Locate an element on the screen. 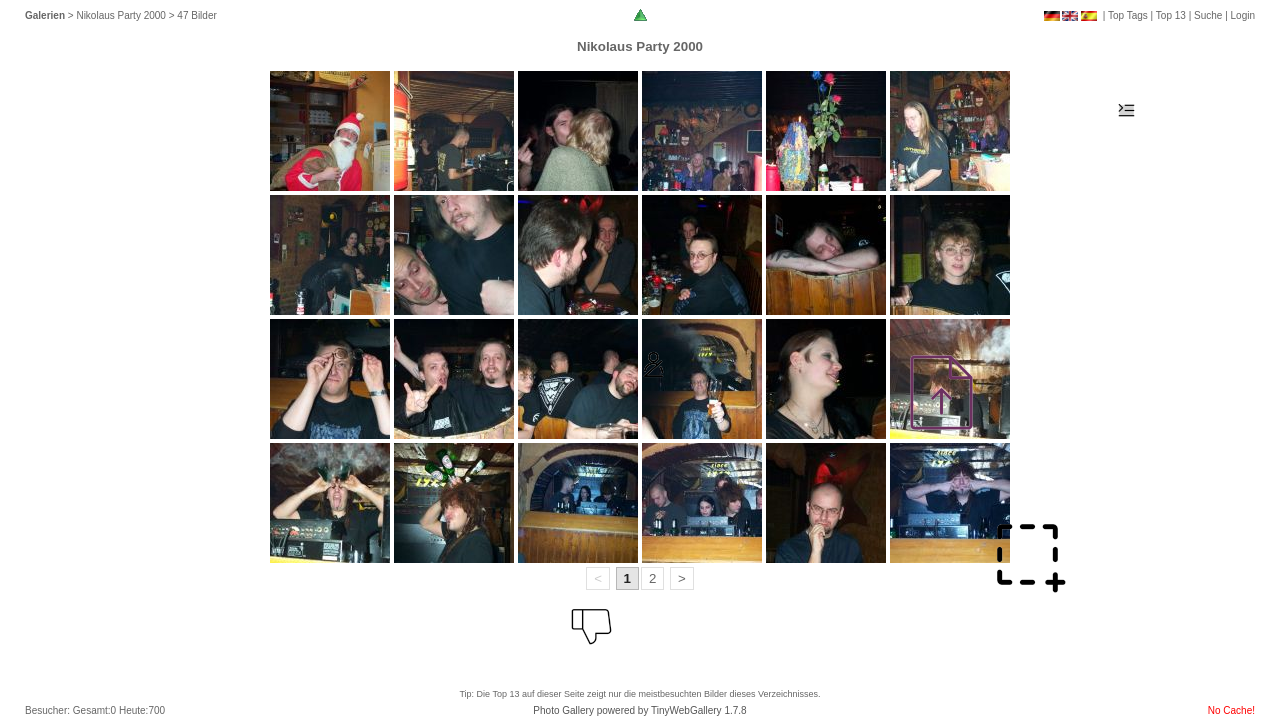  upload a file is located at coordinates (941, 392).